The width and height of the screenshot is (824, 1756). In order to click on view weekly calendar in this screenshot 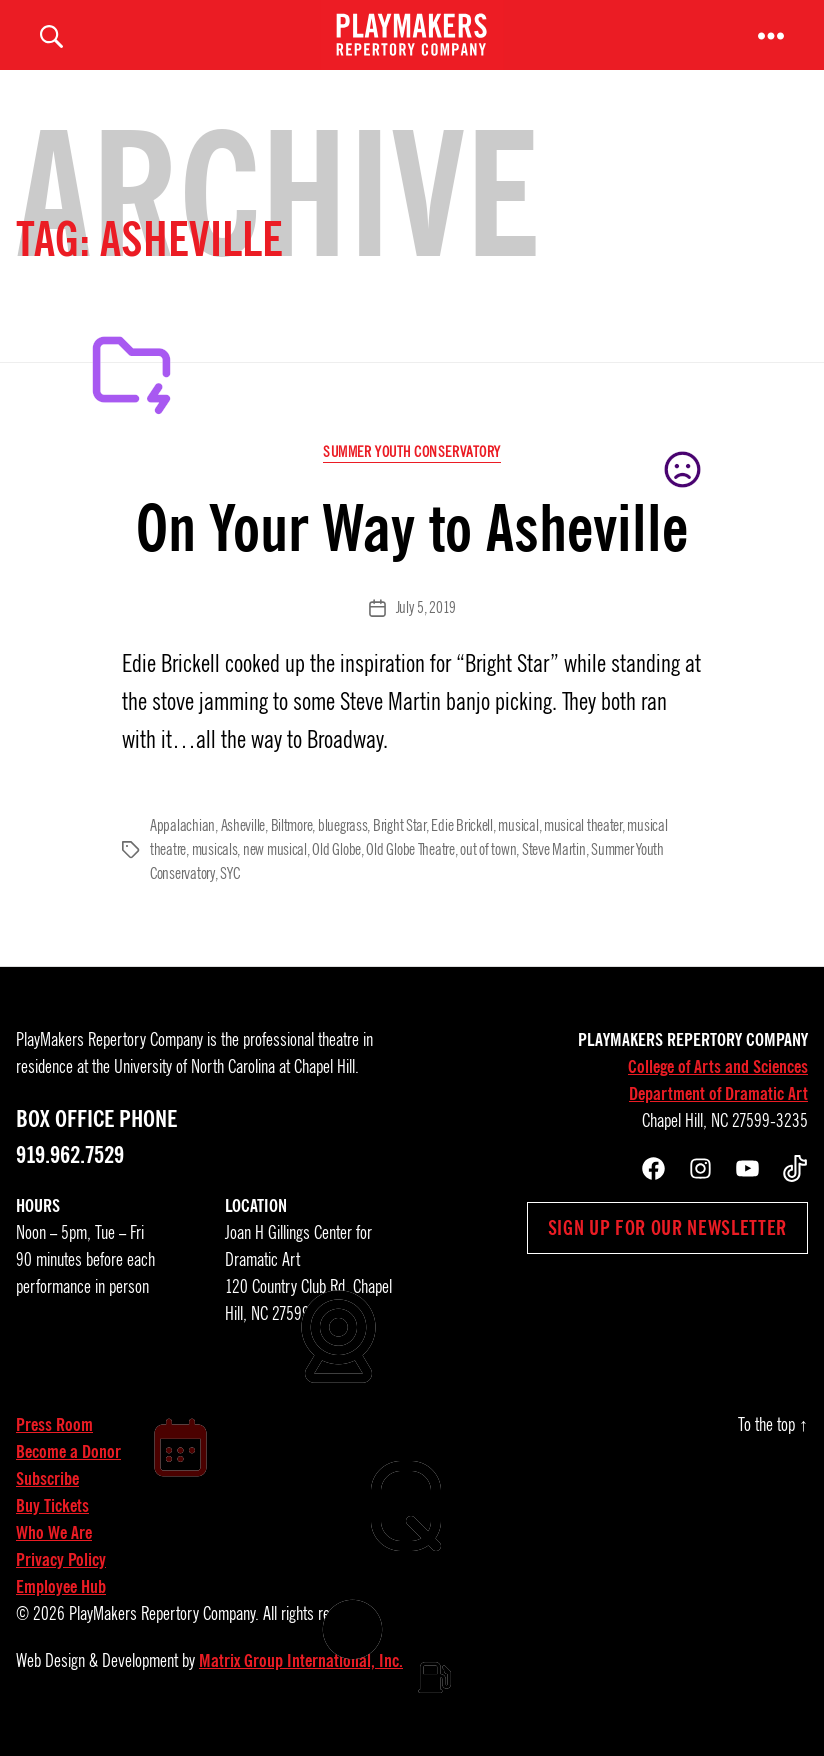, I will do `click(180, 1447)`.